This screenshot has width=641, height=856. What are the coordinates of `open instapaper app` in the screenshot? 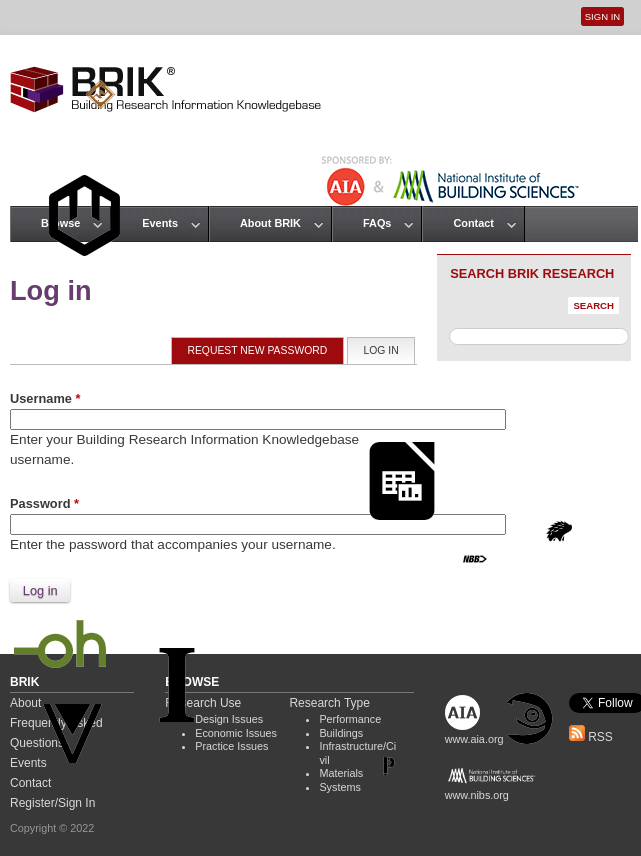 It's located at (177, 685).